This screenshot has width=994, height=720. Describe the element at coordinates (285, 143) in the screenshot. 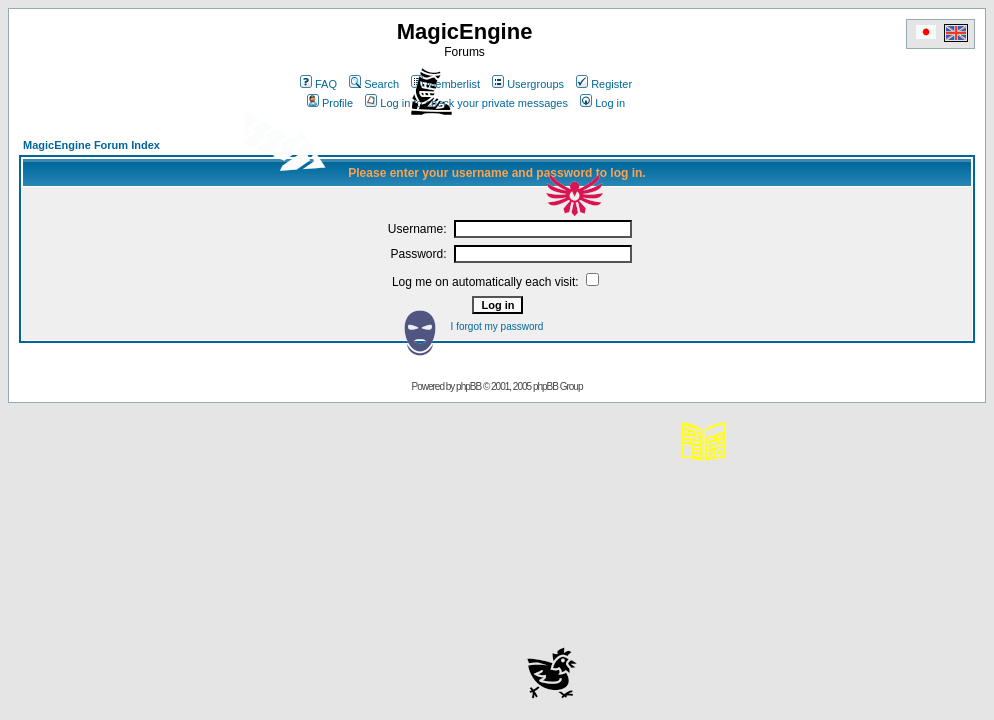

I see `indicates a zigzag or indirect path direction` at that location.